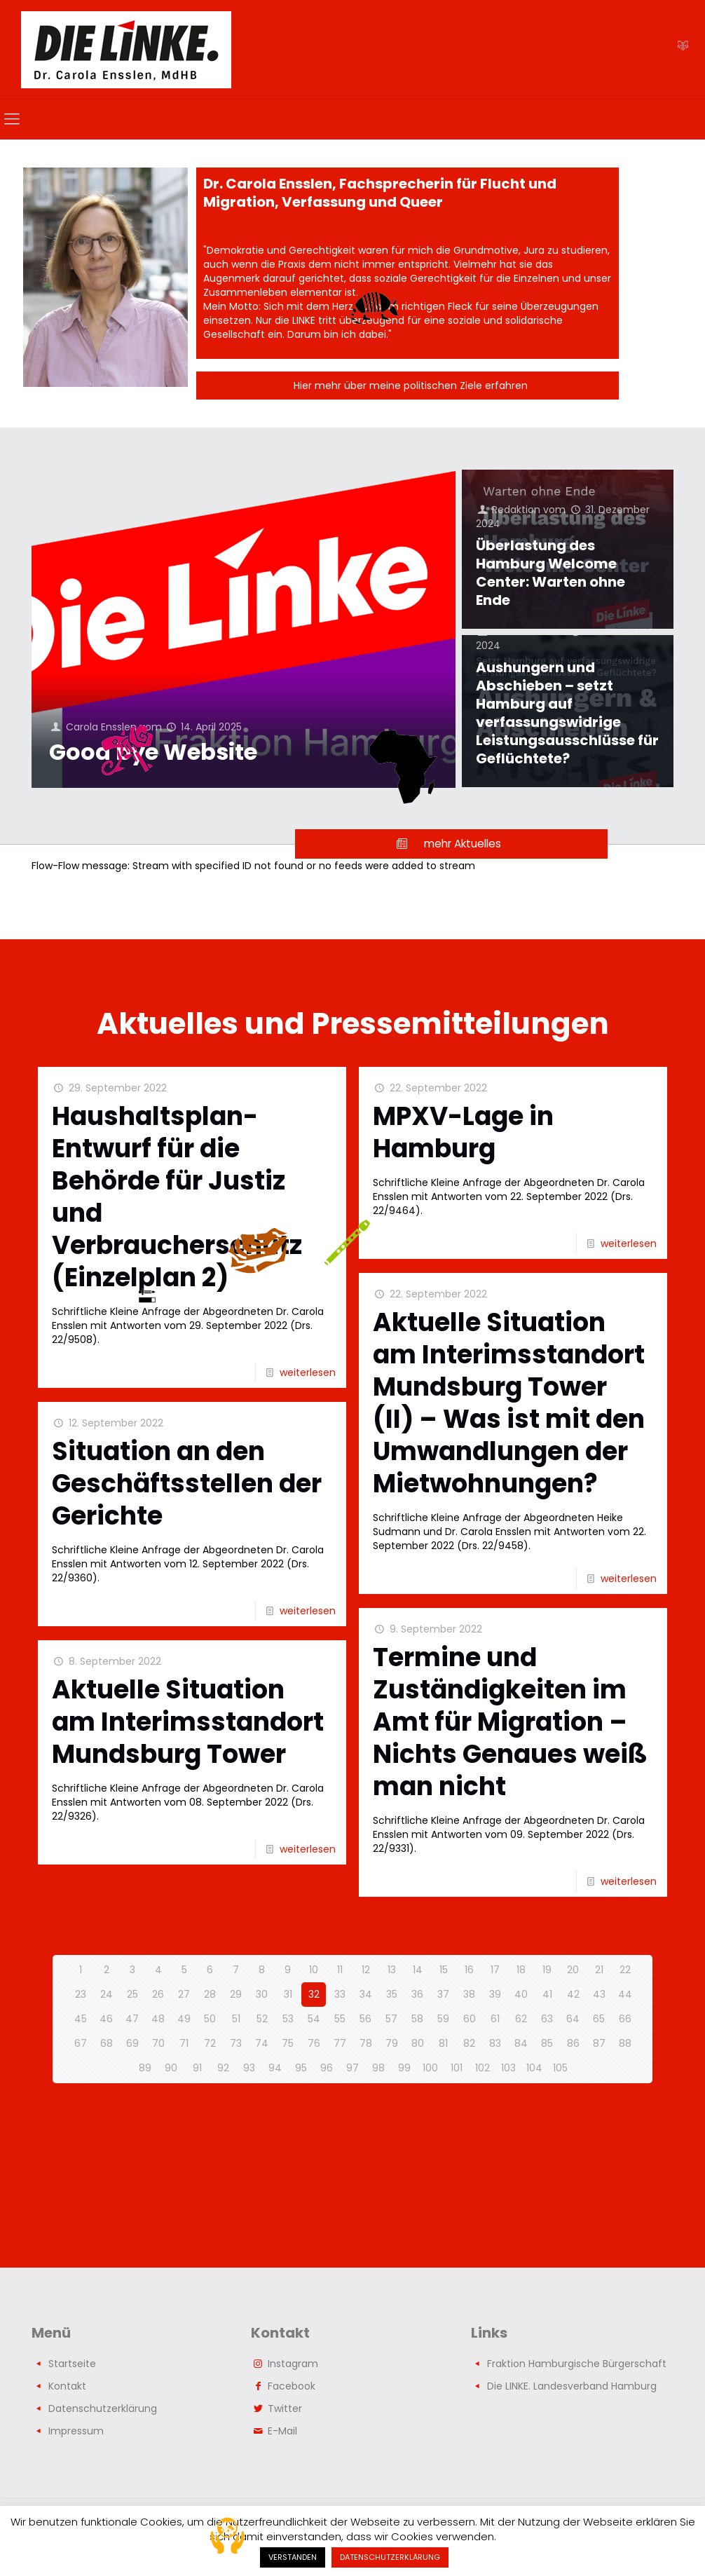 This screenshot has height=2576, width=705. I want to click on armadillo character or avatar selection, so click(374, 308).